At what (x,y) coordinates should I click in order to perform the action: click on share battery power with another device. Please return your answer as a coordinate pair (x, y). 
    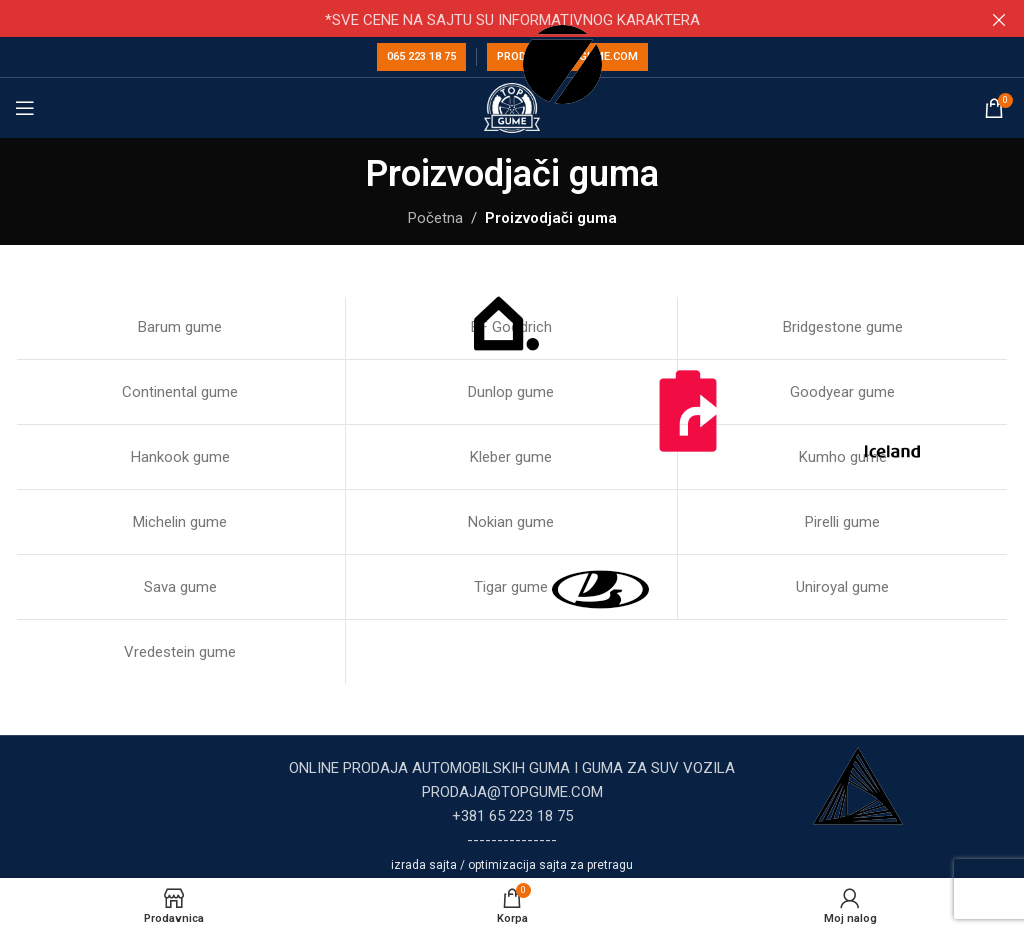
    Looking at the image, I should click on (688, 411).